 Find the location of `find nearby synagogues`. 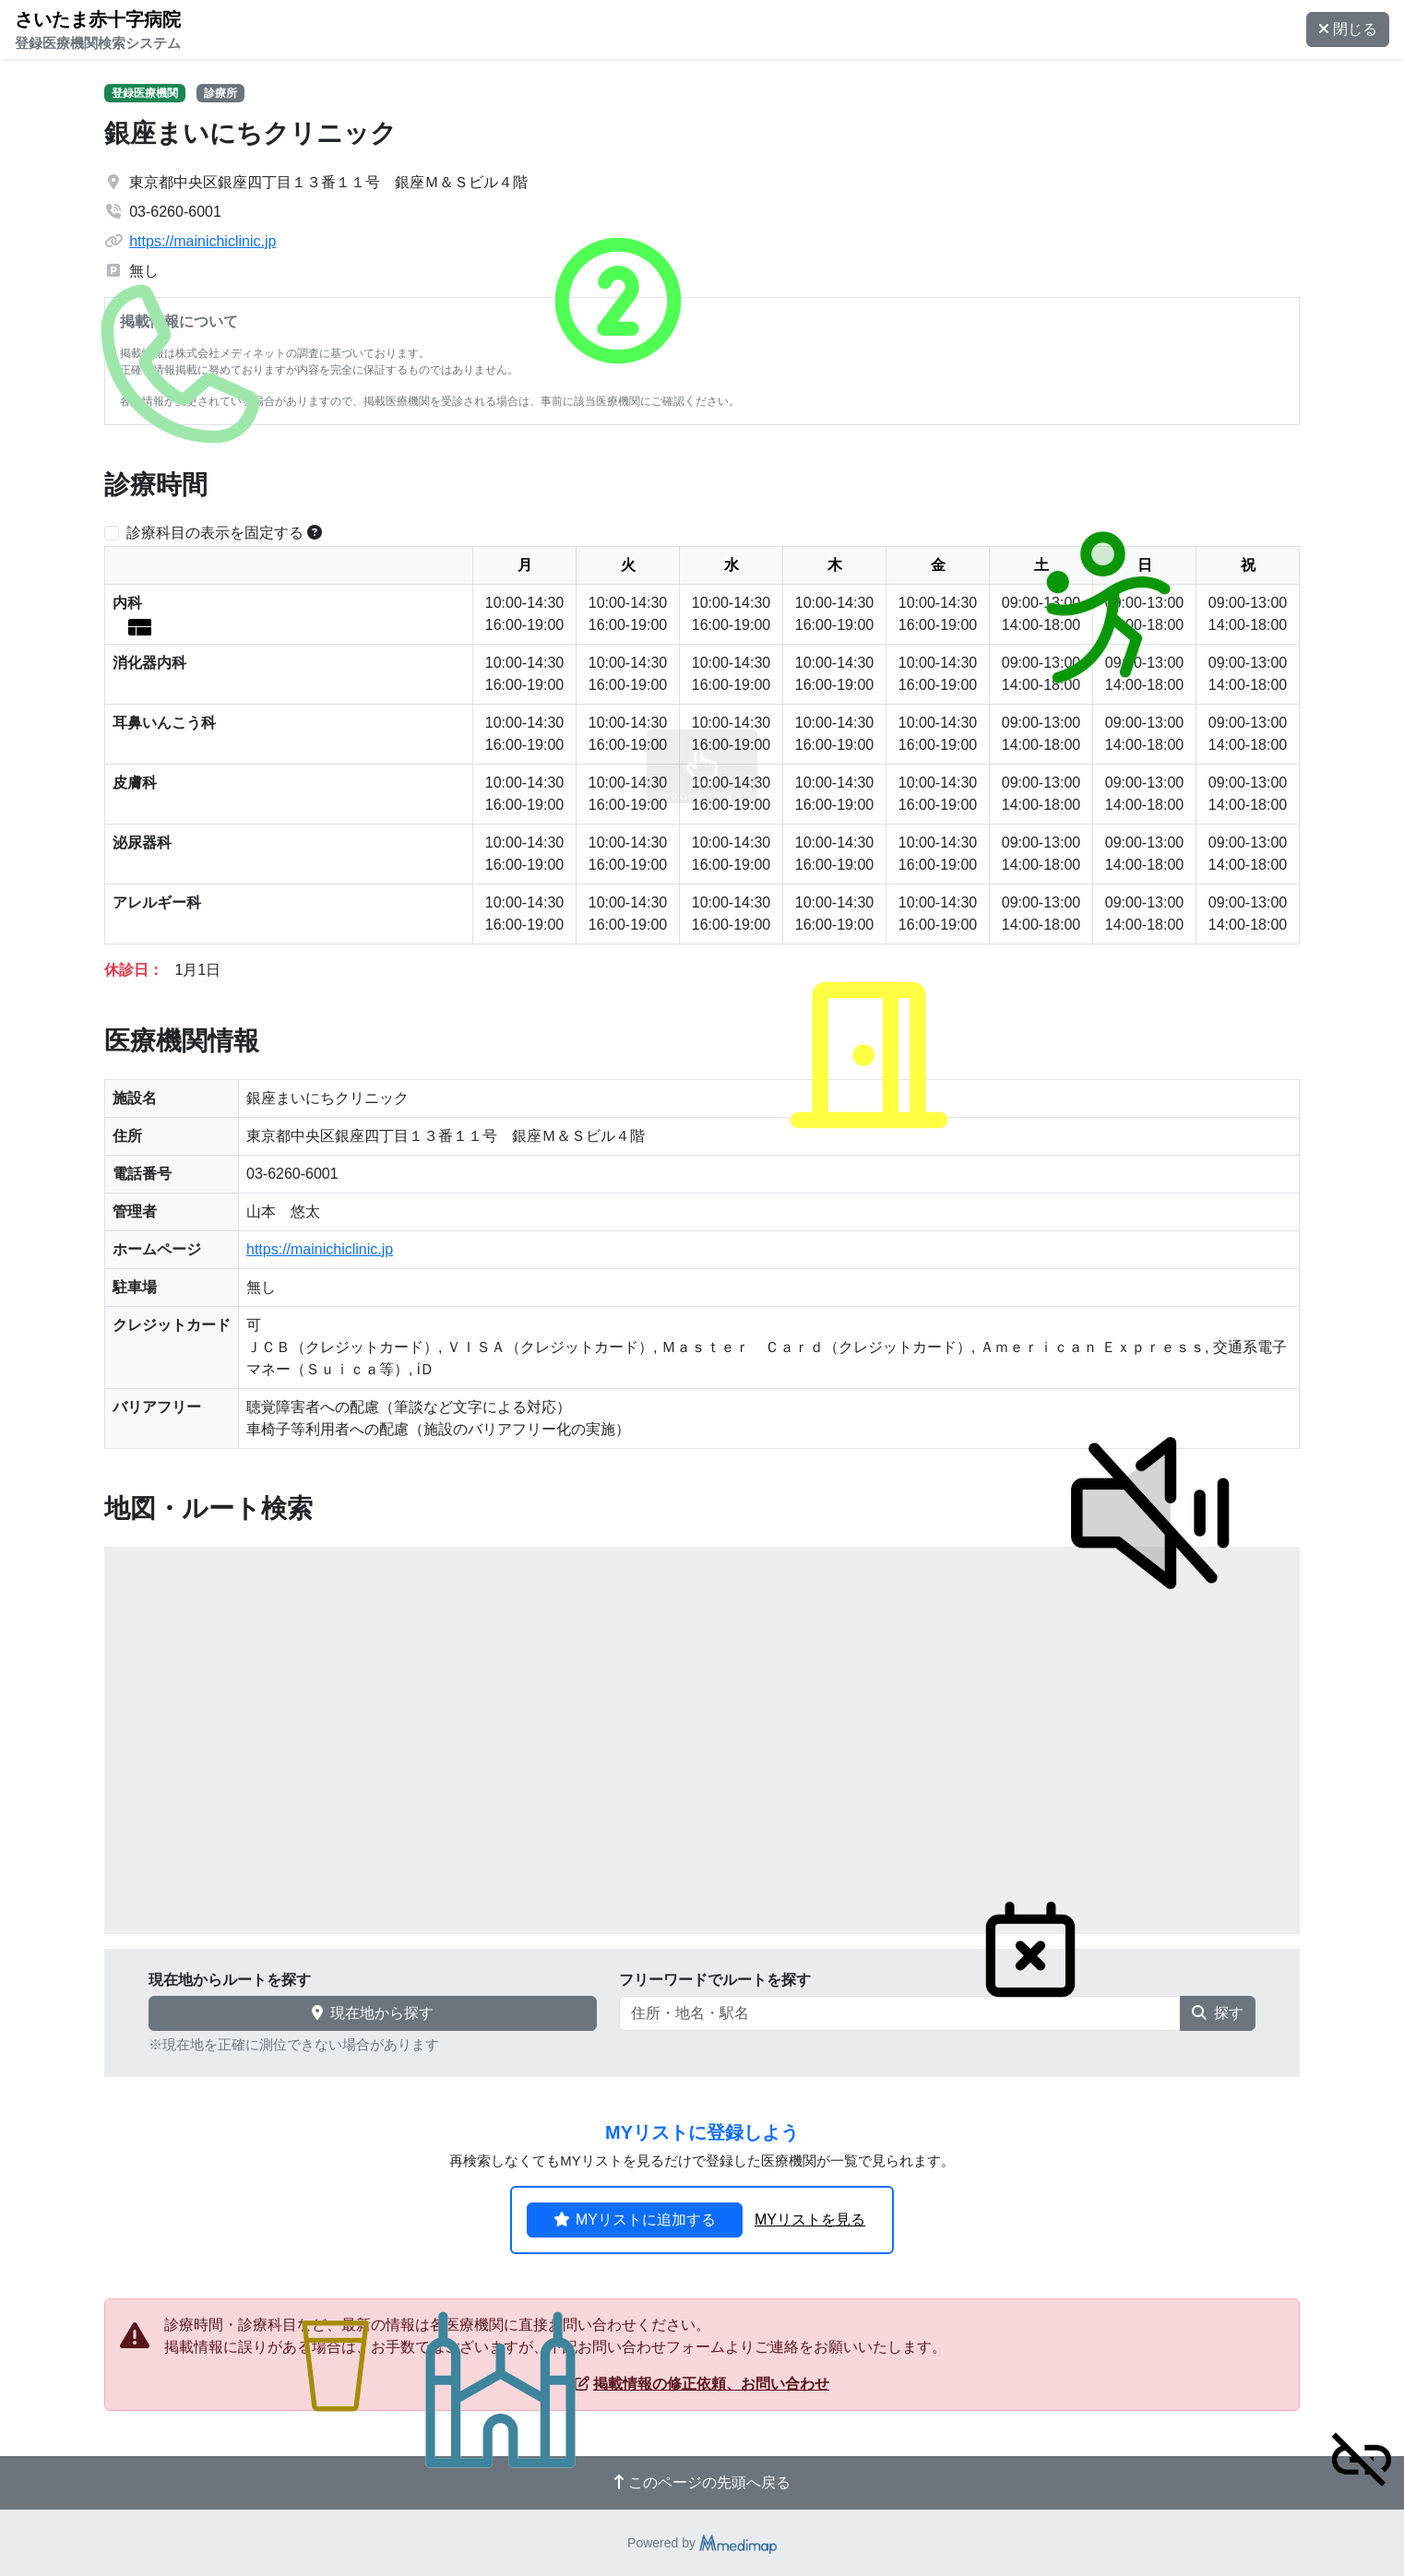

find nearby synagogues is located at coordinates (500, 2392).